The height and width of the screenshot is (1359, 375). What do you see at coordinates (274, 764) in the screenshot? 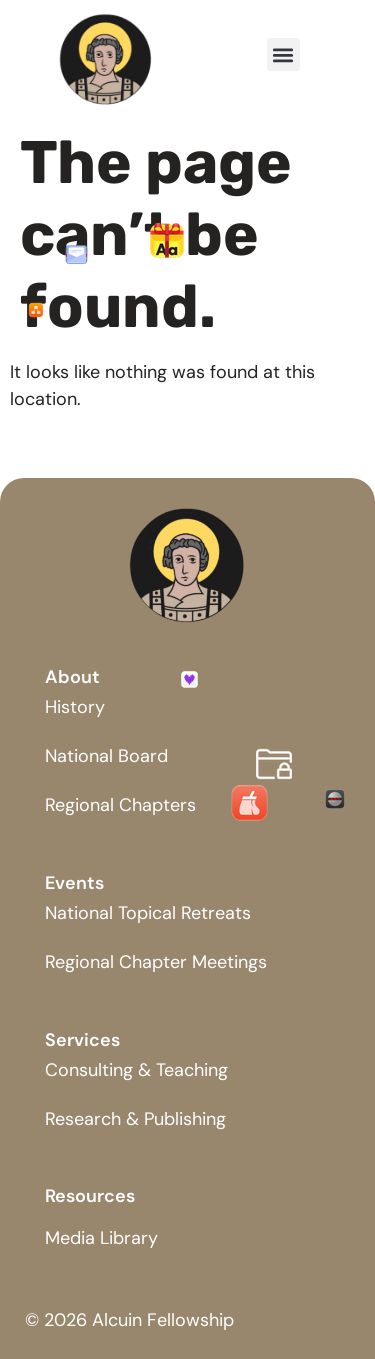
I see `access encrypted vault storage` at bounding box center [274, 764].